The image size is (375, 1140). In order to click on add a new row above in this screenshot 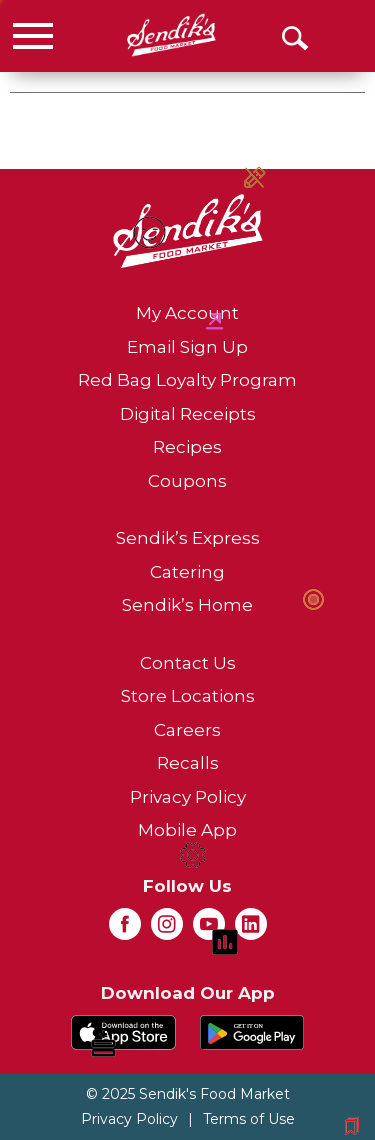, I will do `click(103, 1045)`.